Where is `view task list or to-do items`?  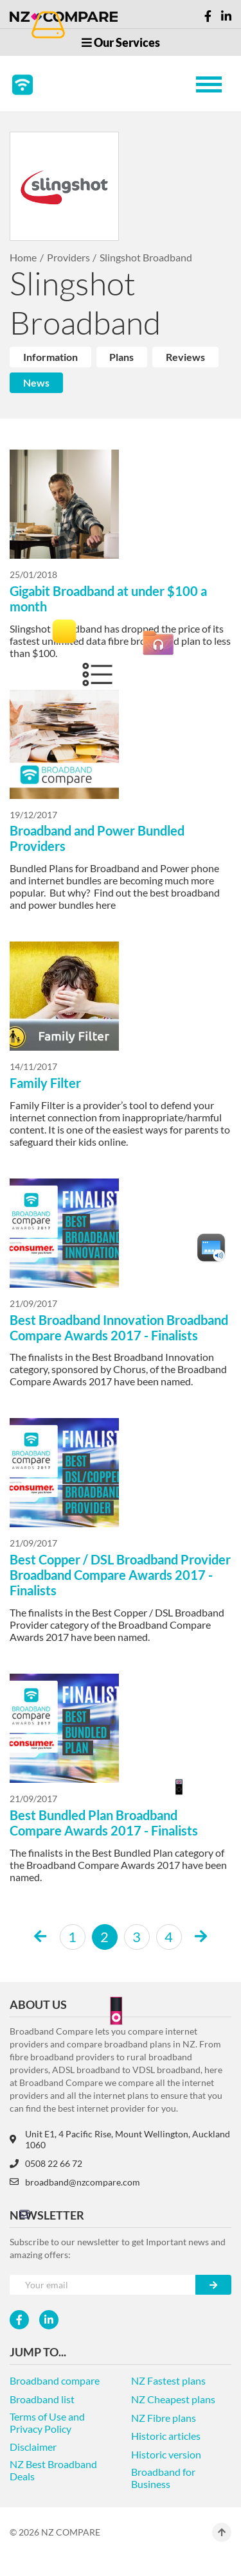 view task list or to-do items is located at coordinates (97, 673).